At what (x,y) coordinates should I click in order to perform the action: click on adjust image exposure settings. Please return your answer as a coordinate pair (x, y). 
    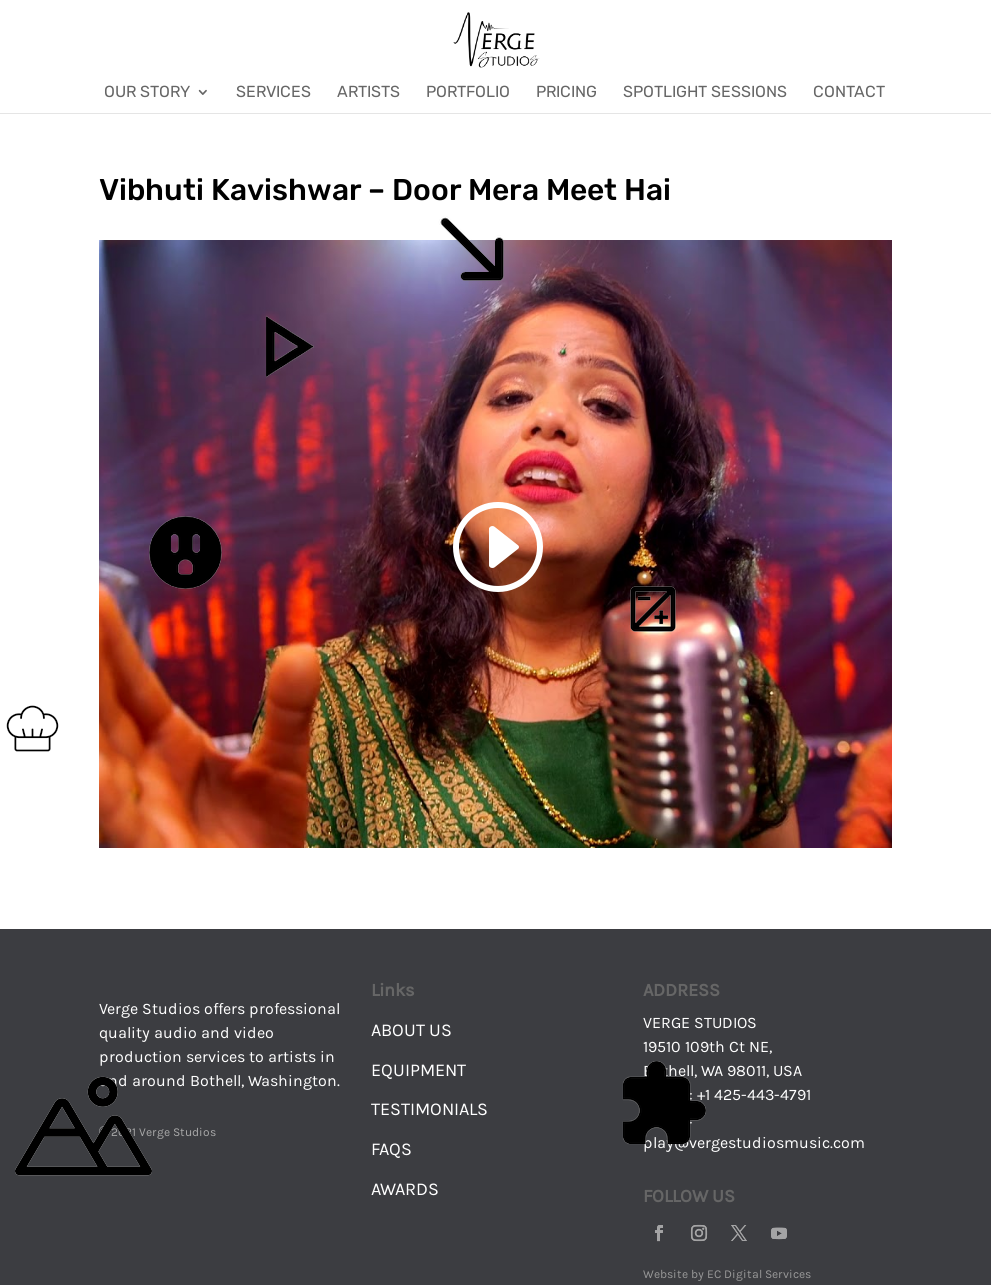
    Looking at the image, I should click on (653, 609).